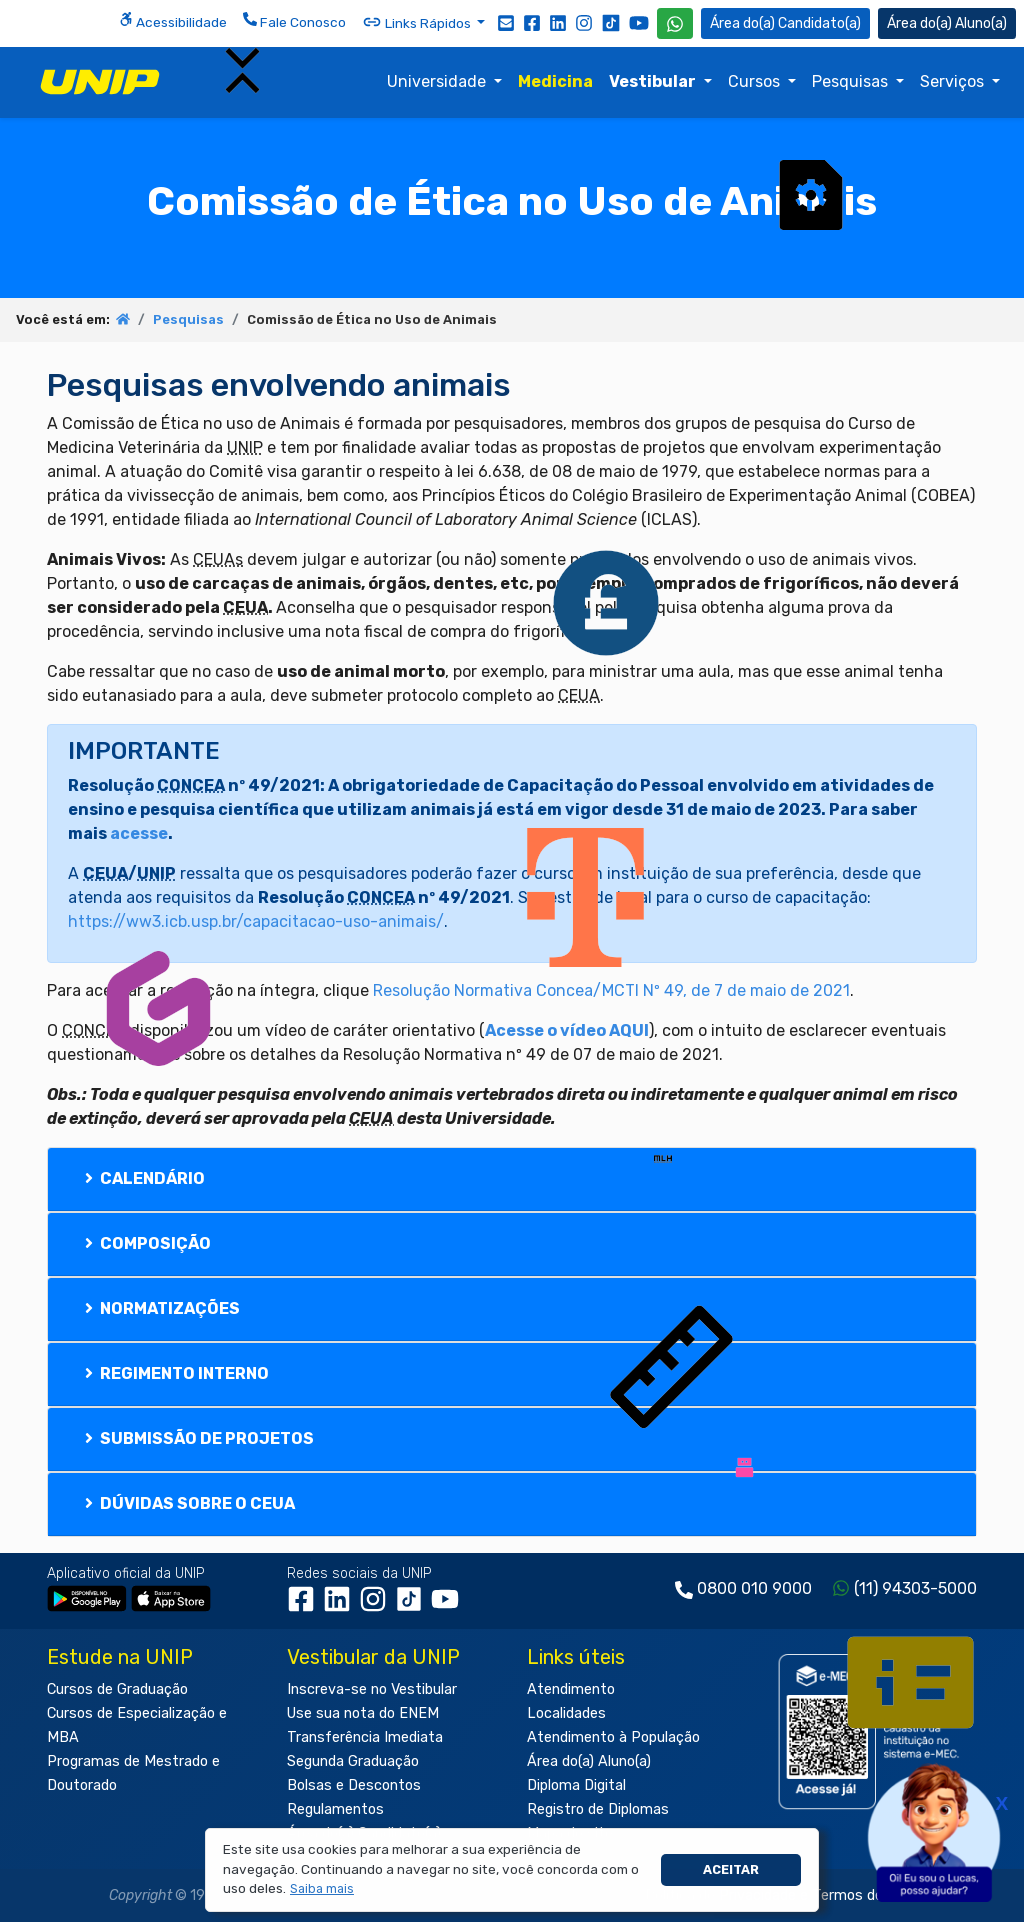  I want to click on access measurement or sizing tools, so click(671, 1363).